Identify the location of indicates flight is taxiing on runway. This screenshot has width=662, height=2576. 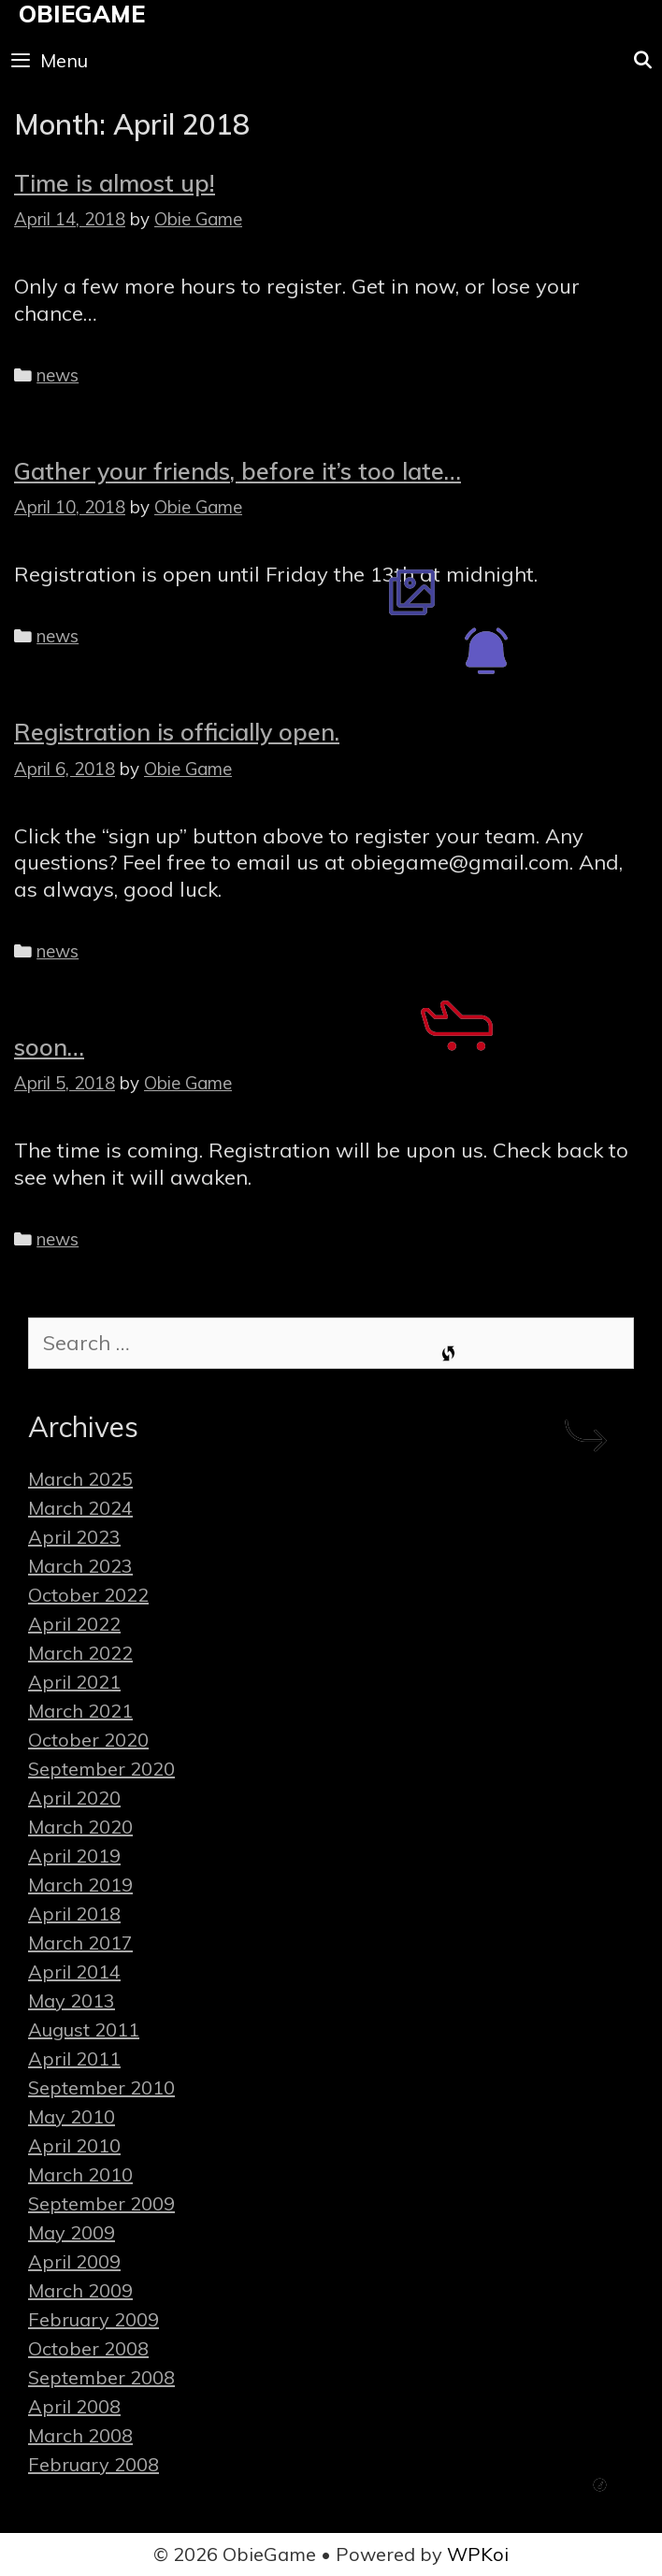
(456, 1024).